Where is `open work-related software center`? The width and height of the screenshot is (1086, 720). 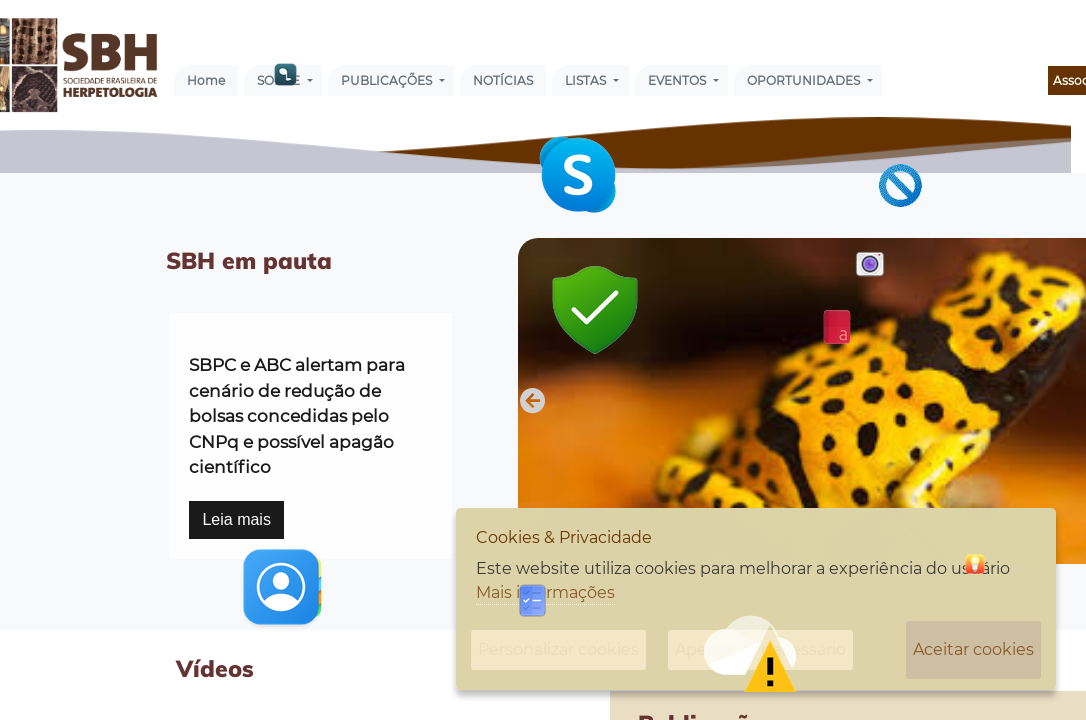
open work-related software center is located at coordinates (532, 600).